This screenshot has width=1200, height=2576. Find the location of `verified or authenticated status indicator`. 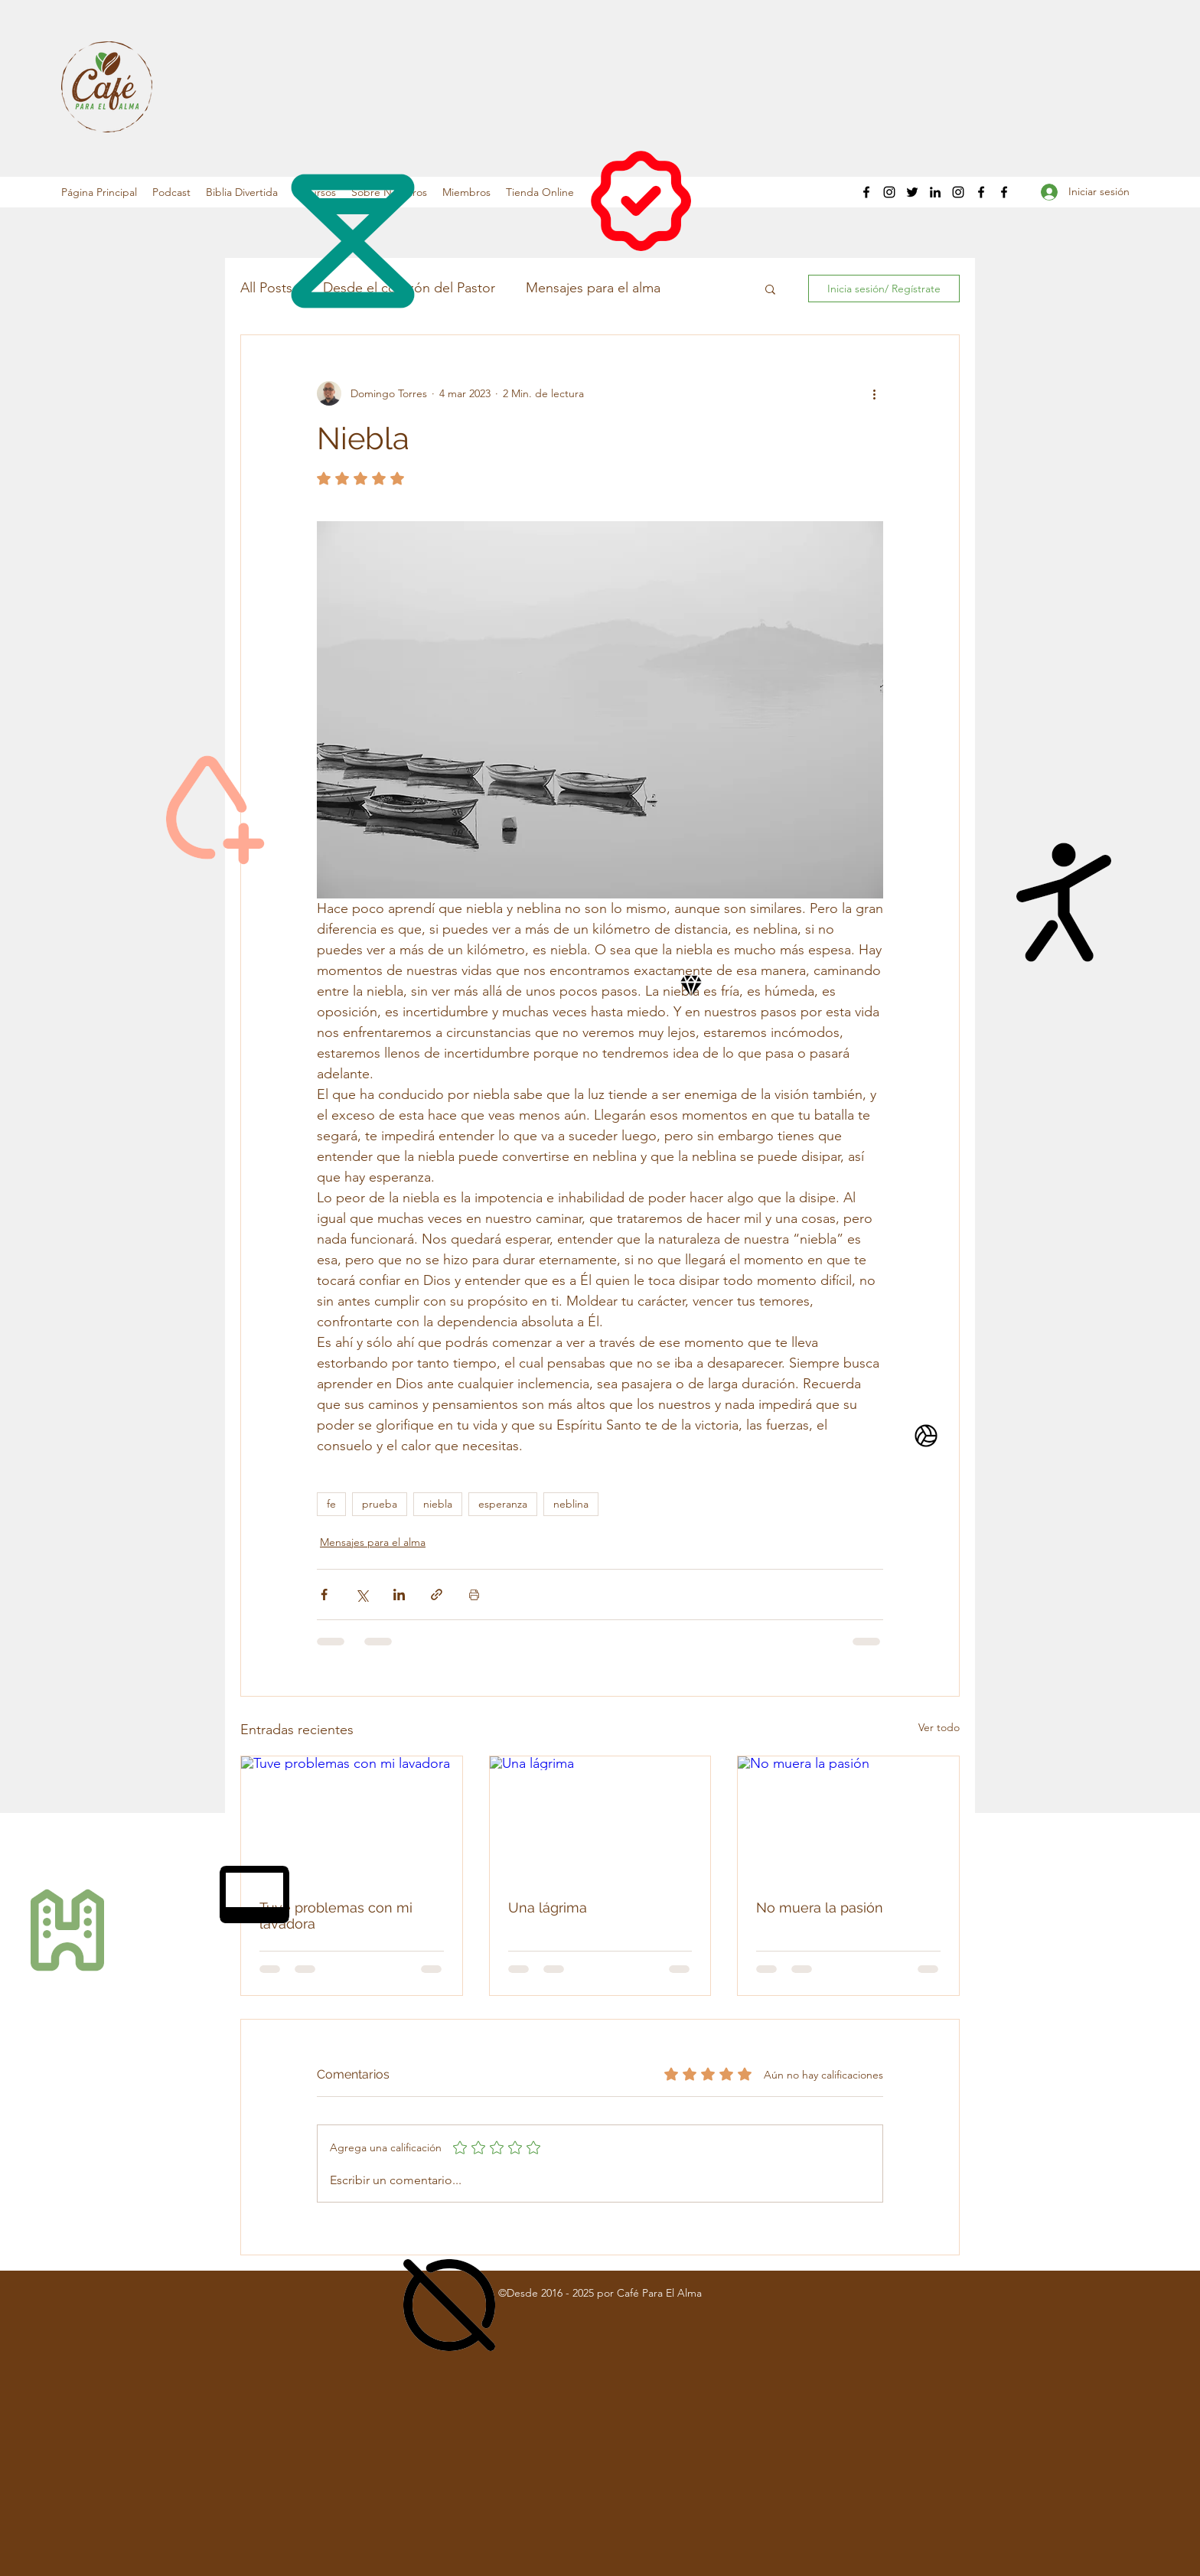

verified or authenticated status indicator is located at coordinates (641, 201).